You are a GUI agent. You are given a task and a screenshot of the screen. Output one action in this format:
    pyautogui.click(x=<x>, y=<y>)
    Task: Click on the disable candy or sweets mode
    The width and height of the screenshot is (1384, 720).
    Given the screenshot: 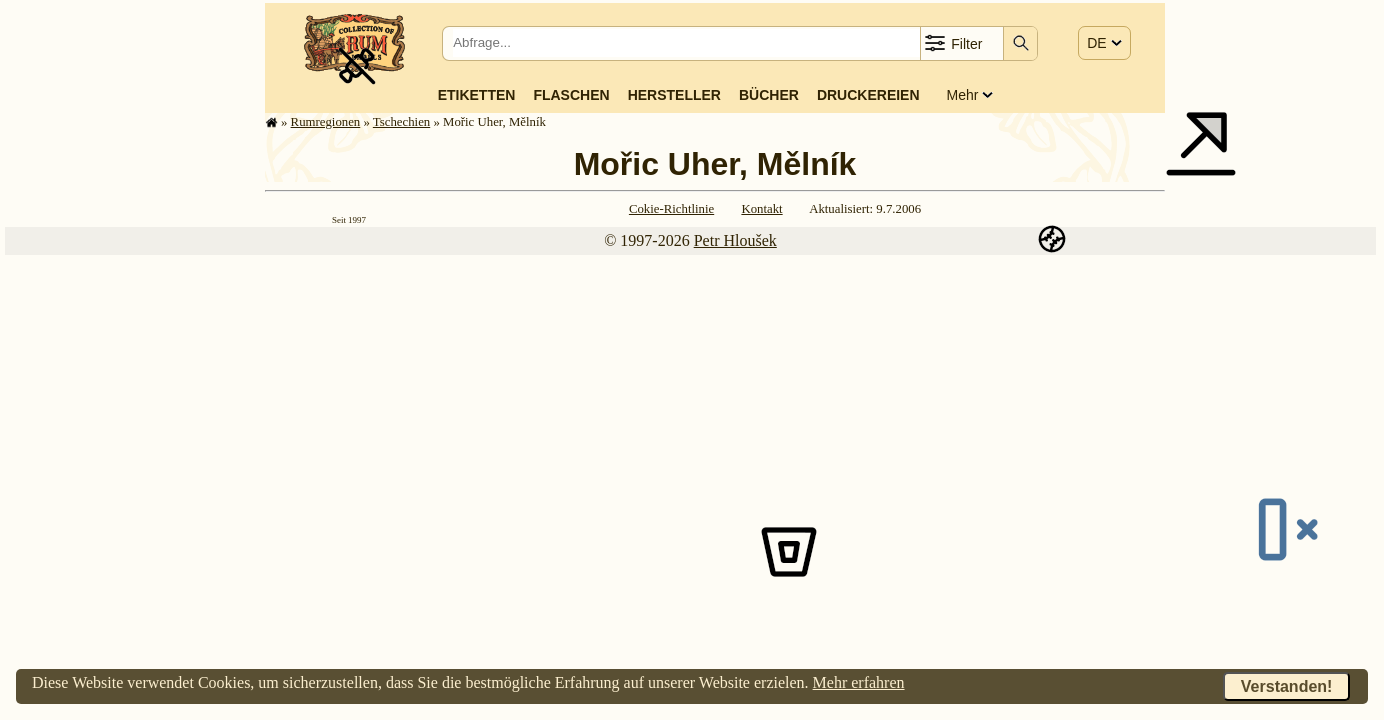 What is the action you would take?
    pyautogui.click(x=357, y=66)
    